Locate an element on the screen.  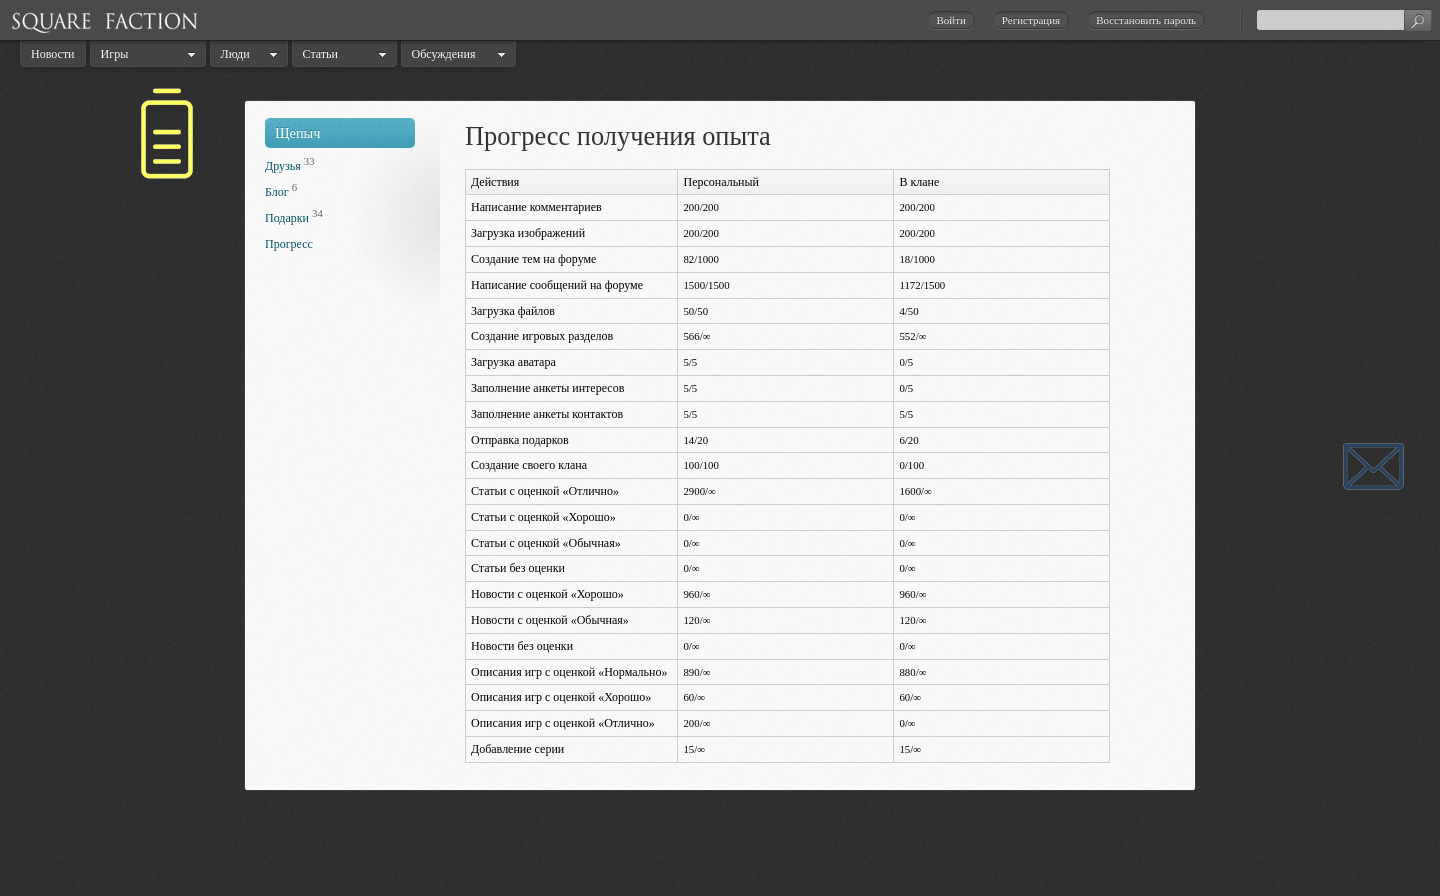
indicates high battery level is located at coordinates (167, 135).